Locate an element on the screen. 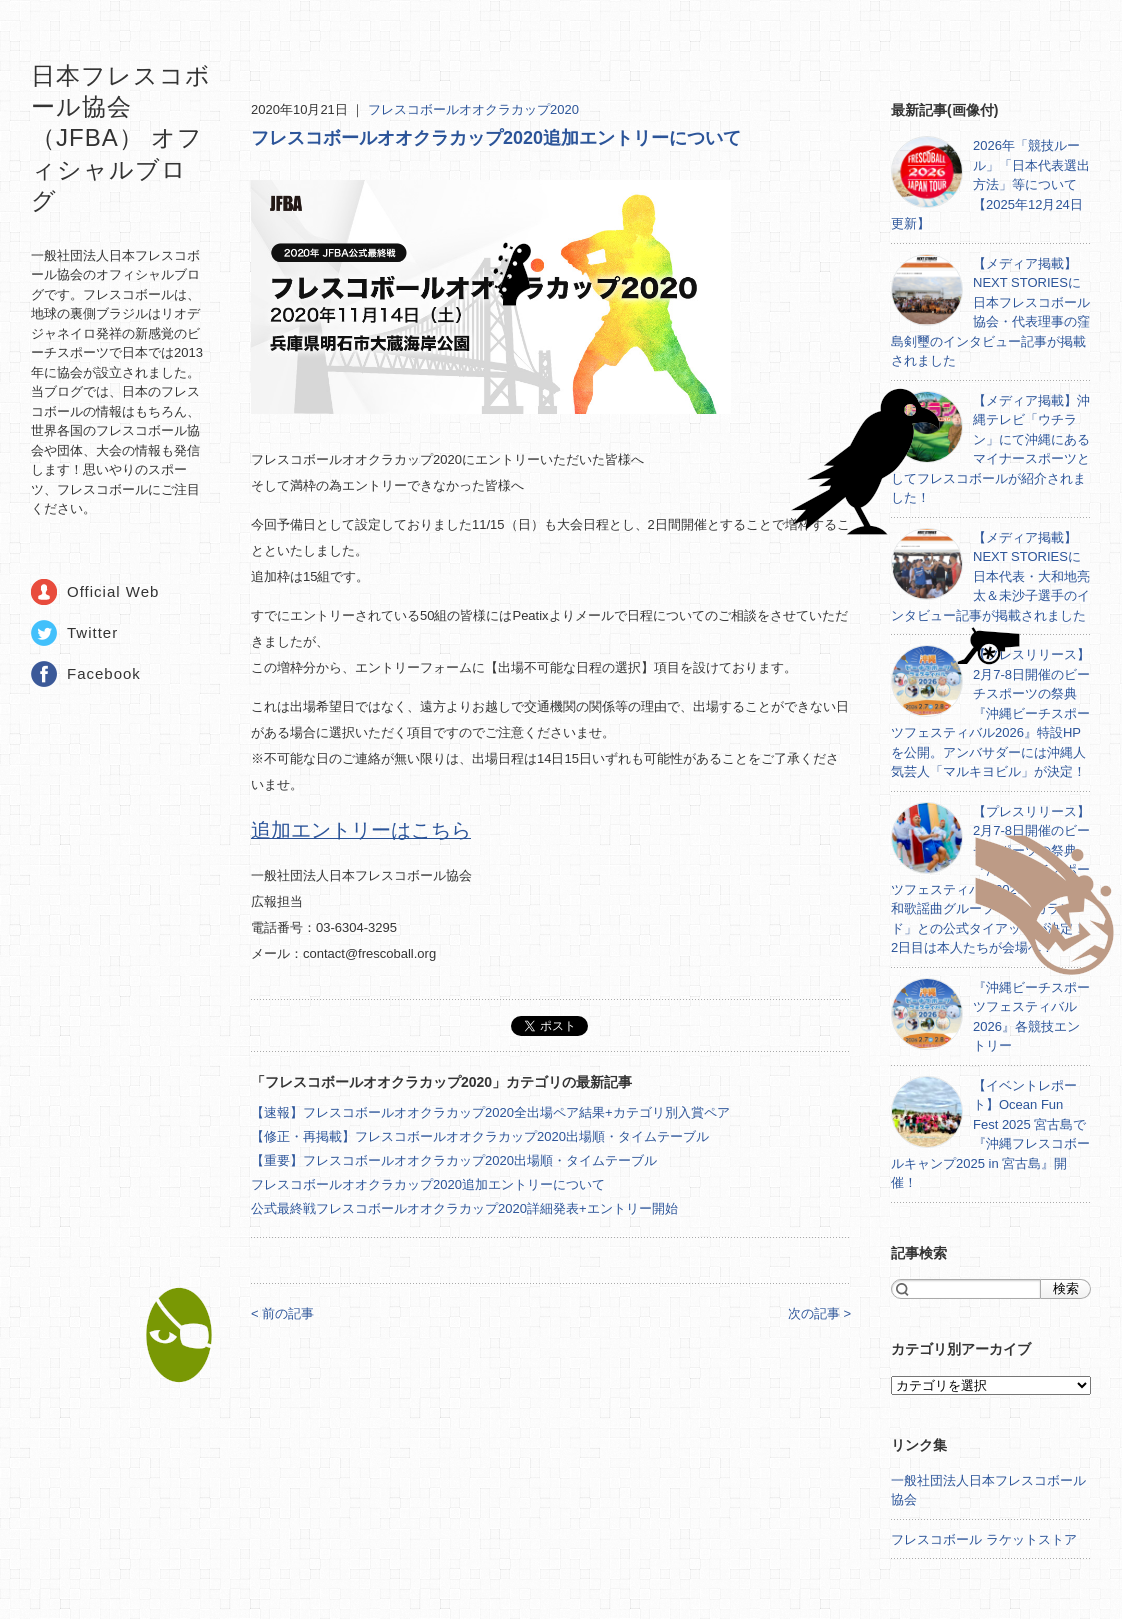  access bass guitar or music settings is located at coordinates (509, 273).